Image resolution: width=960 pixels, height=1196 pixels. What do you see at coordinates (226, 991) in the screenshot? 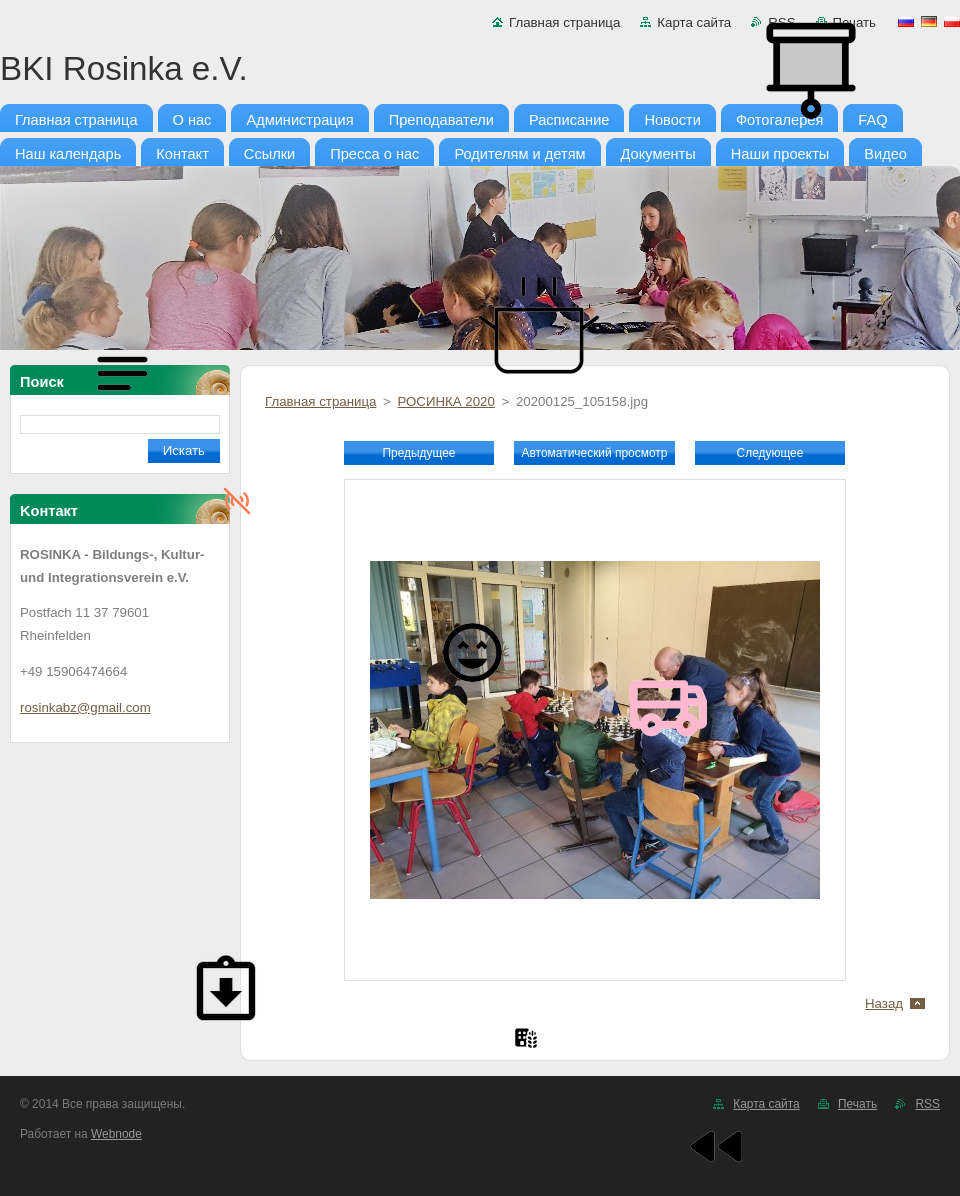
I see `download or receive an assignment` at bounding box center [226, 991].